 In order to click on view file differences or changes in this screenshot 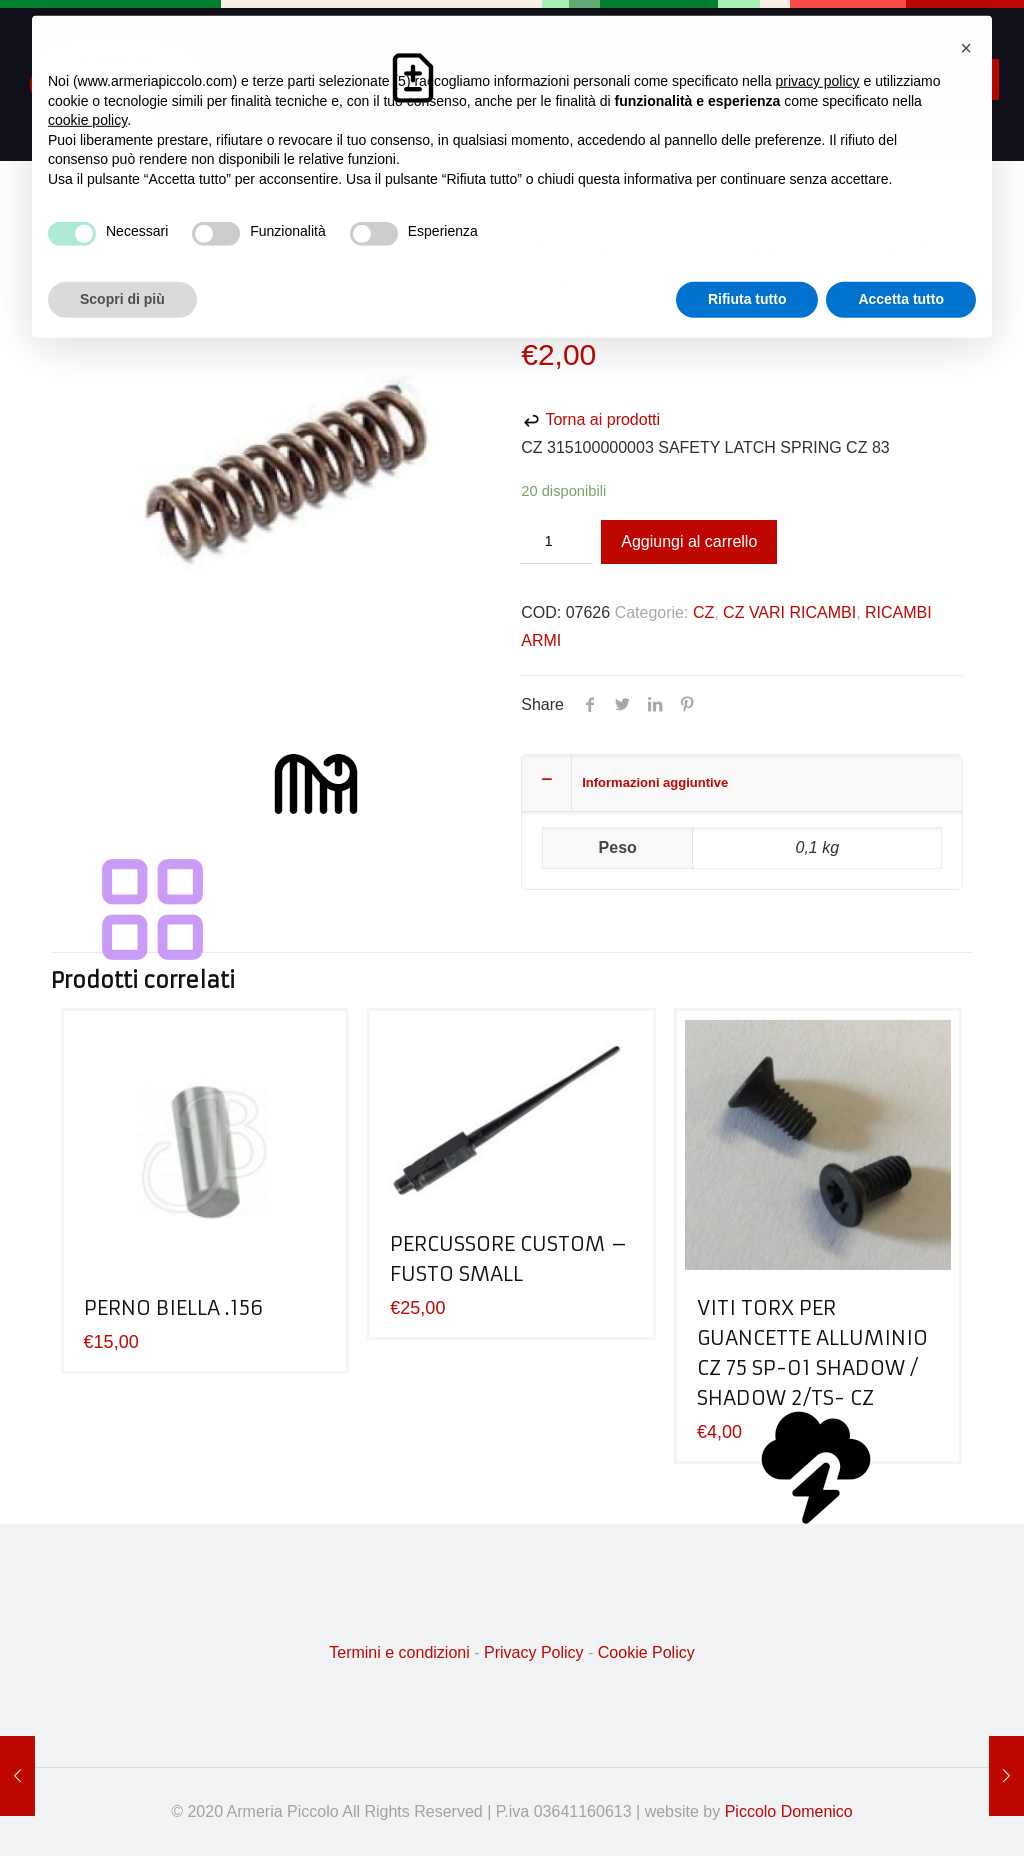, I will do `click(413, 78)`.